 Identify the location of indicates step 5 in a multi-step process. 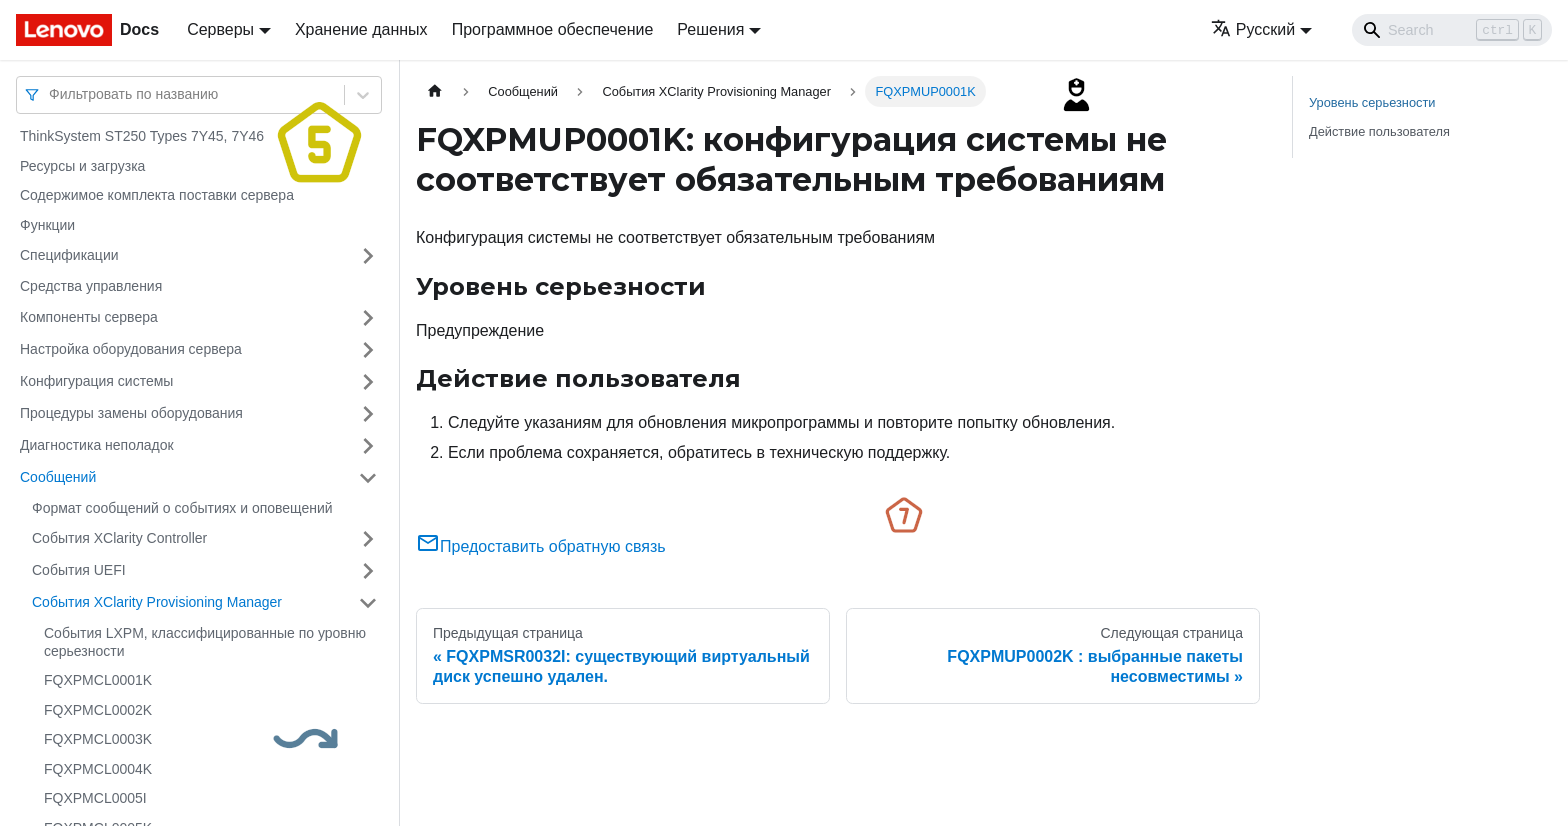
(319, 144).